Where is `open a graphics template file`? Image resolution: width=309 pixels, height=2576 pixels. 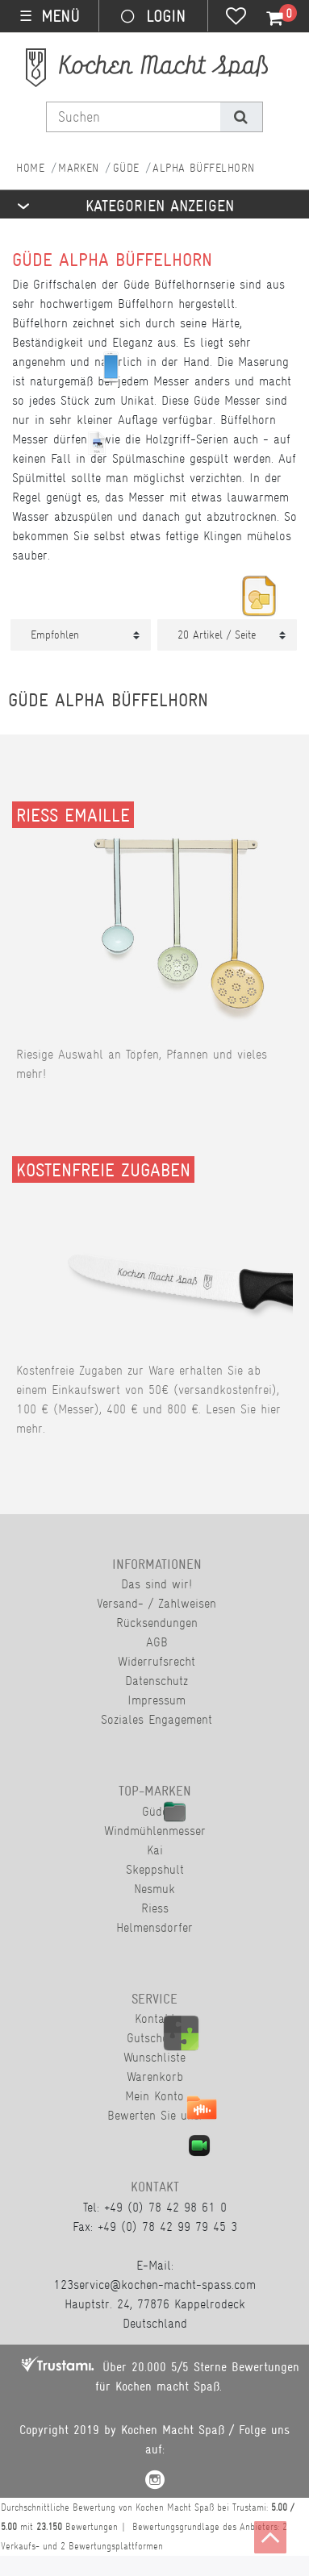
open a graphics template file is located at coordinates (259, 596).